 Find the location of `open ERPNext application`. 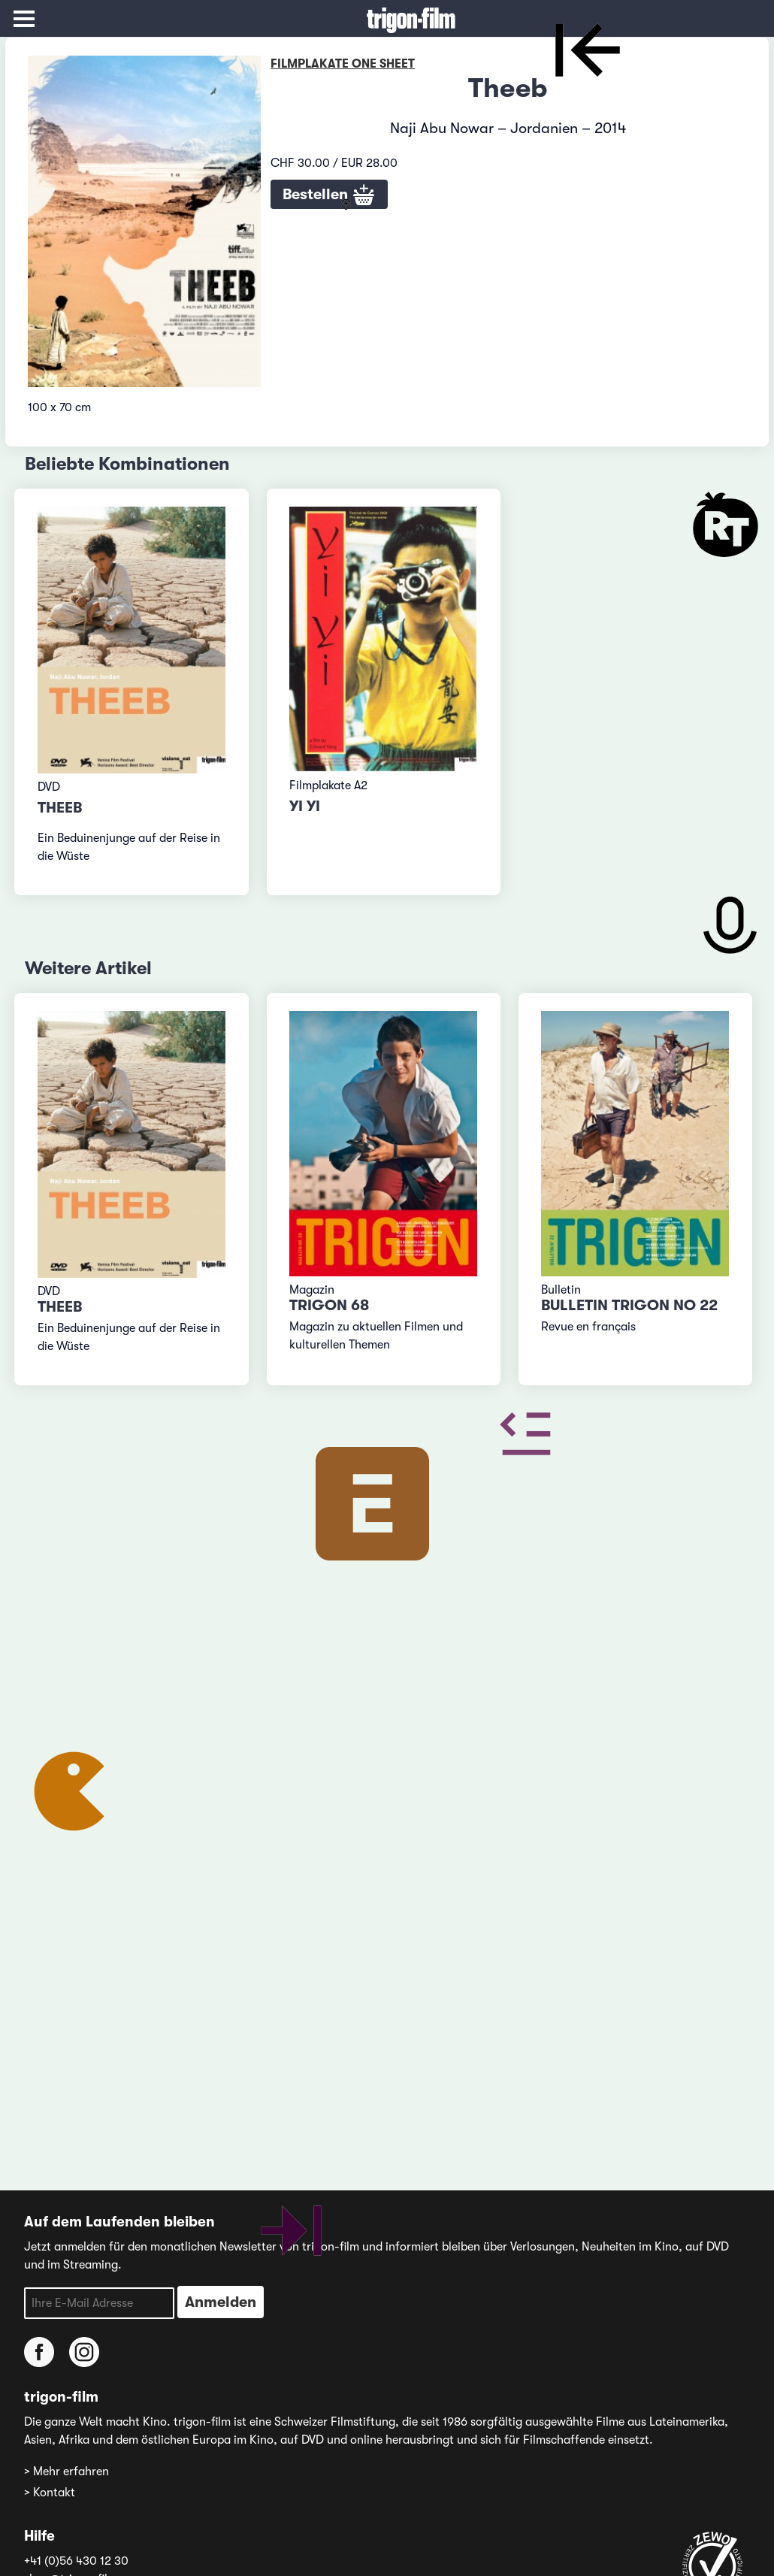

open ERPNext application is located at coordinates (372, 1503).